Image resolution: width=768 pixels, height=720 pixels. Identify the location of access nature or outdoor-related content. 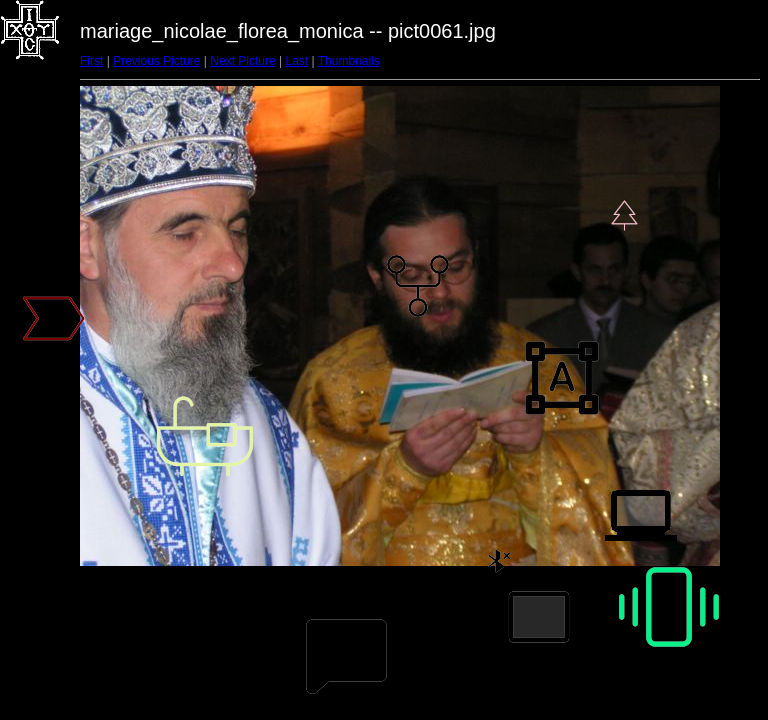
(624, 215).